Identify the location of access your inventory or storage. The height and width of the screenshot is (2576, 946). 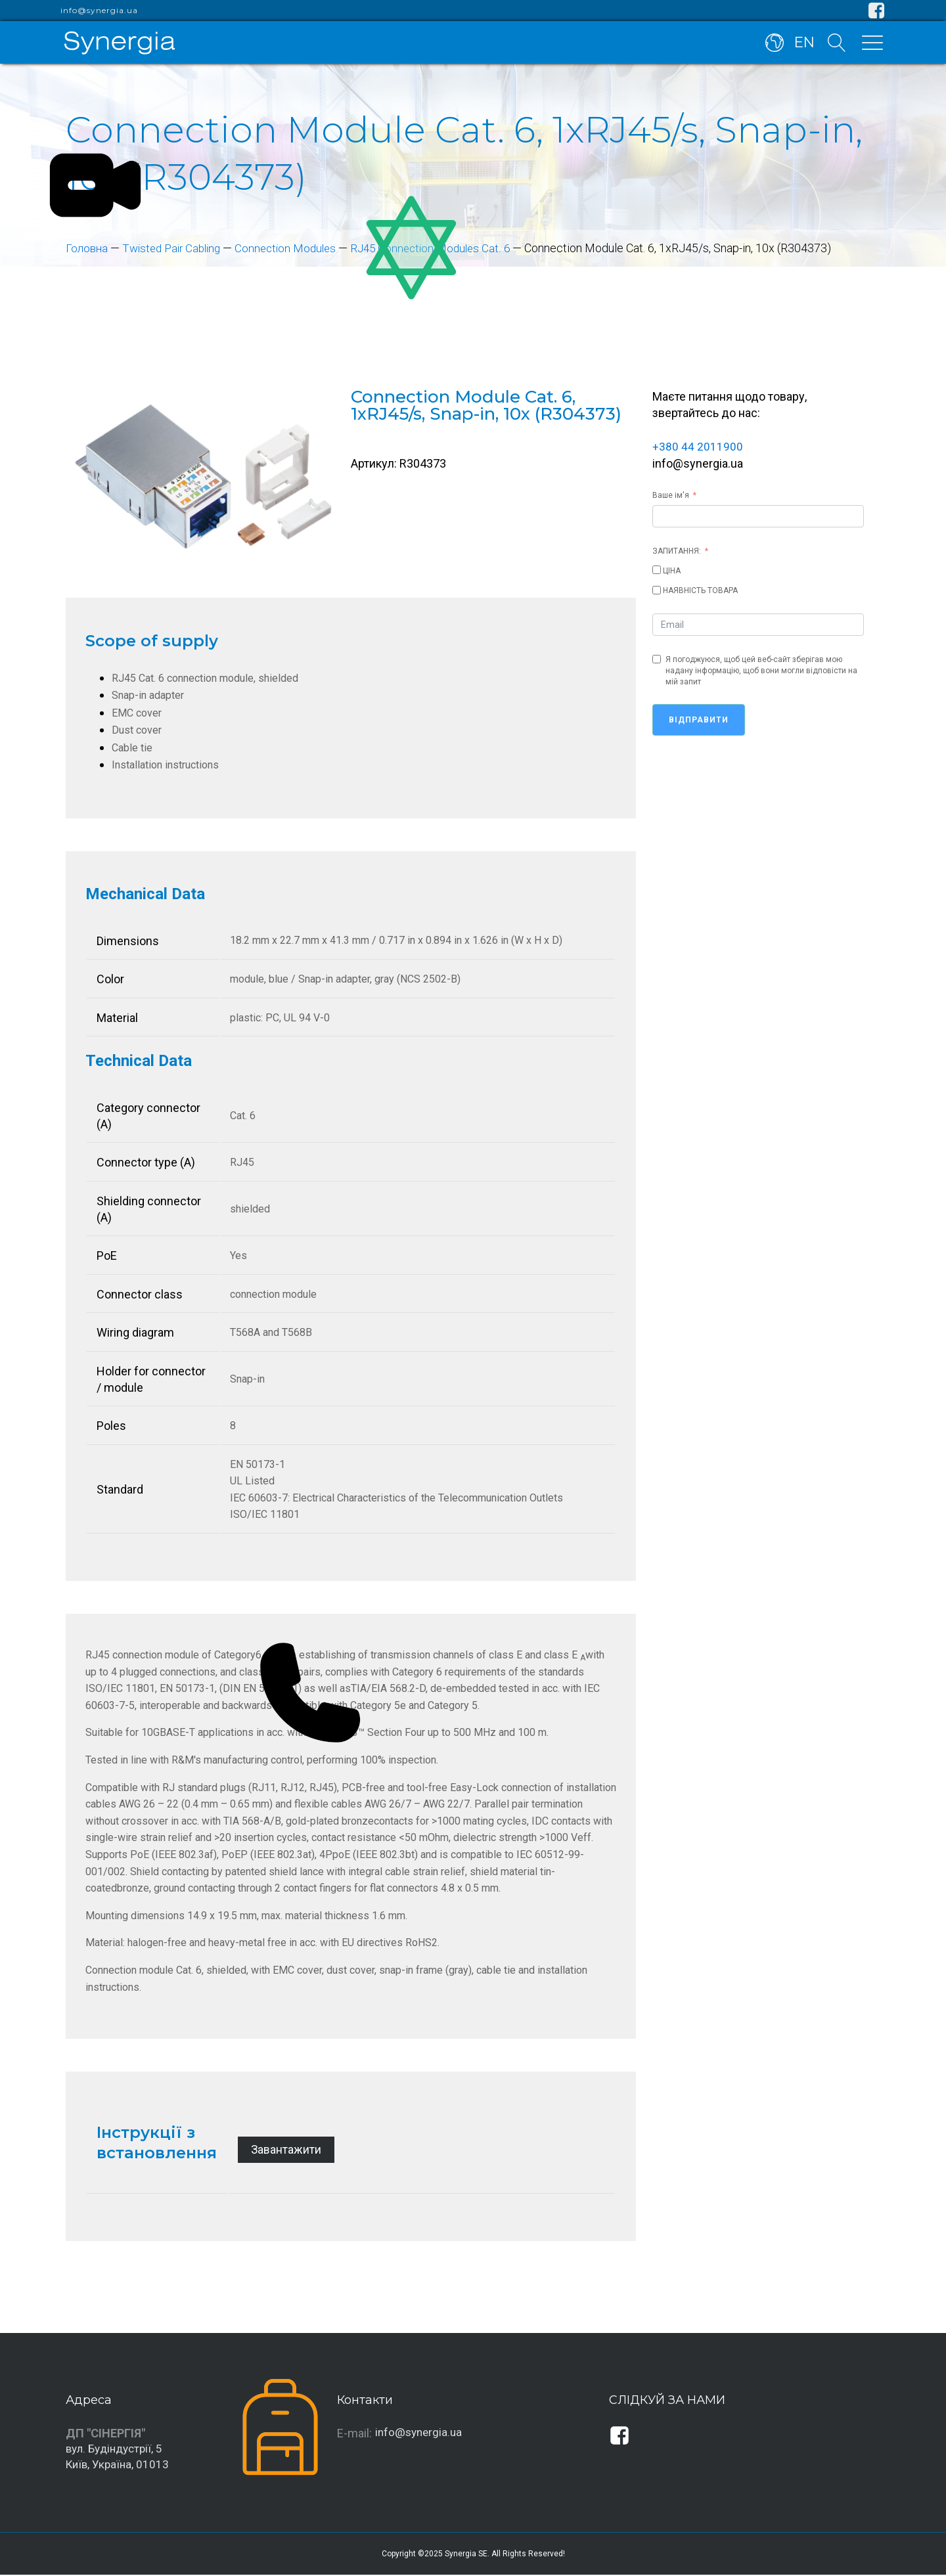
(280, 2430).